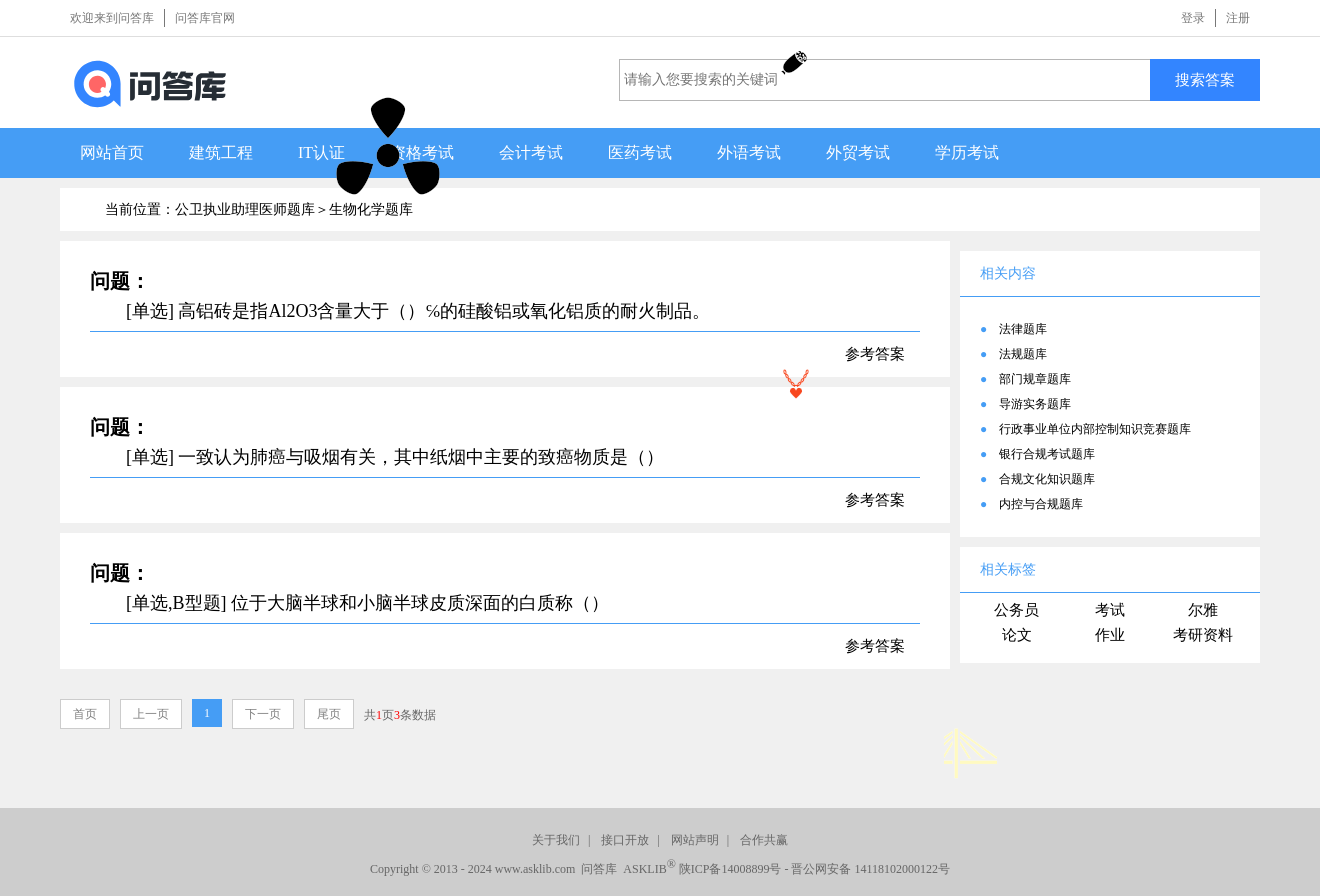 The width and height of the screenshot is (1320, 896). Describe the element at coordinates (388, 146) in the screenshot. I see `indicates radioactive or hazardous material` at that location.